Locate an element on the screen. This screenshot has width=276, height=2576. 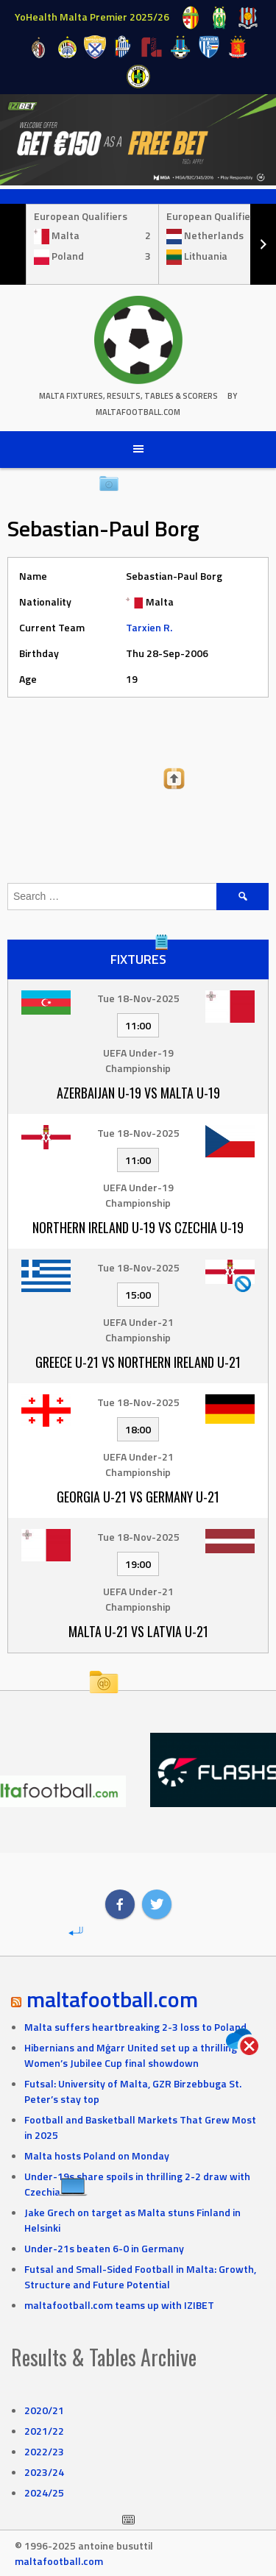
OneDrive sync error or connection failure is located at coordinates (242, 2039).